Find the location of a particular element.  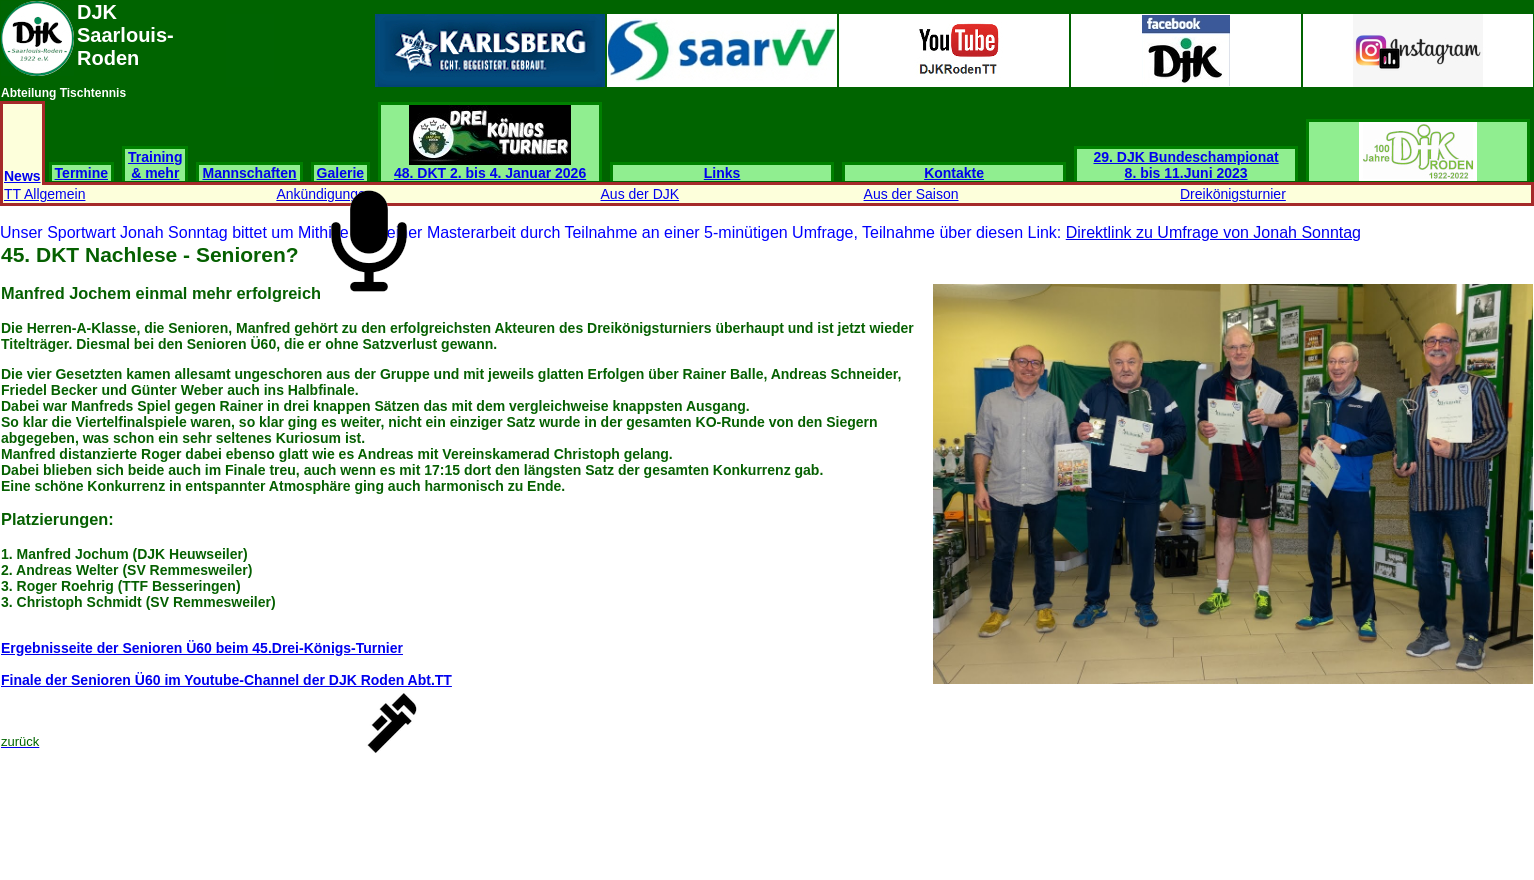

view poll results is located at coordinates (1389, 58).